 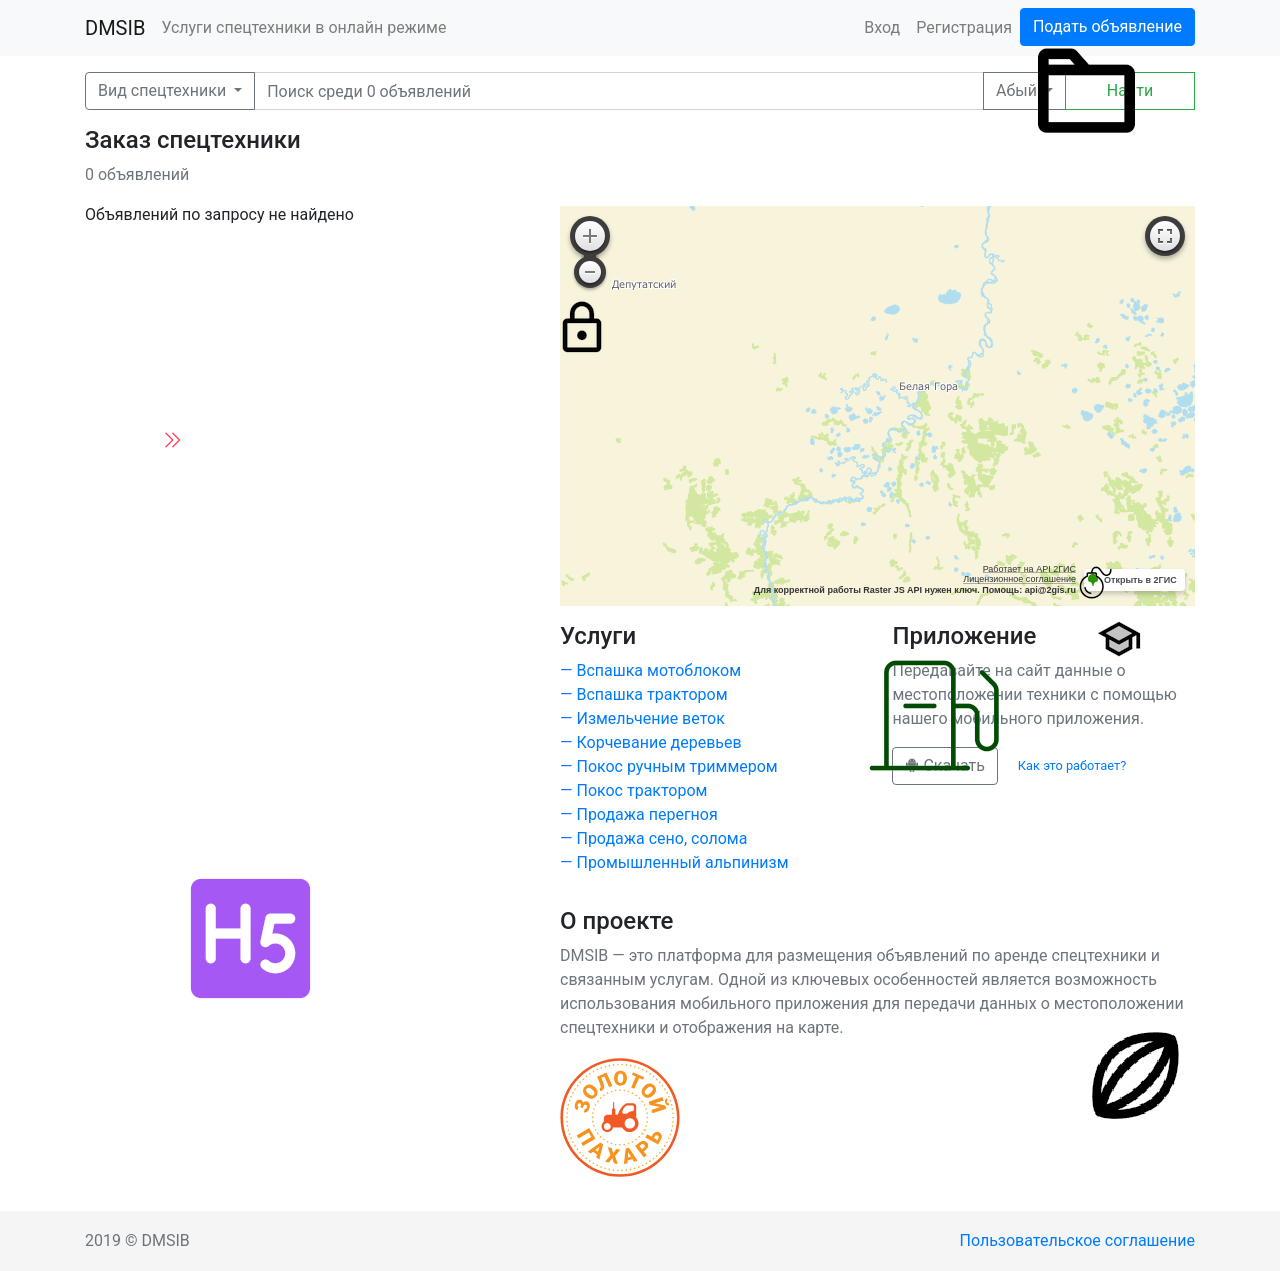 What do you see at coordinates (172, 440) in the screenshot?
I see `skip forward or advance to next item` at bounding box center [172, 440].